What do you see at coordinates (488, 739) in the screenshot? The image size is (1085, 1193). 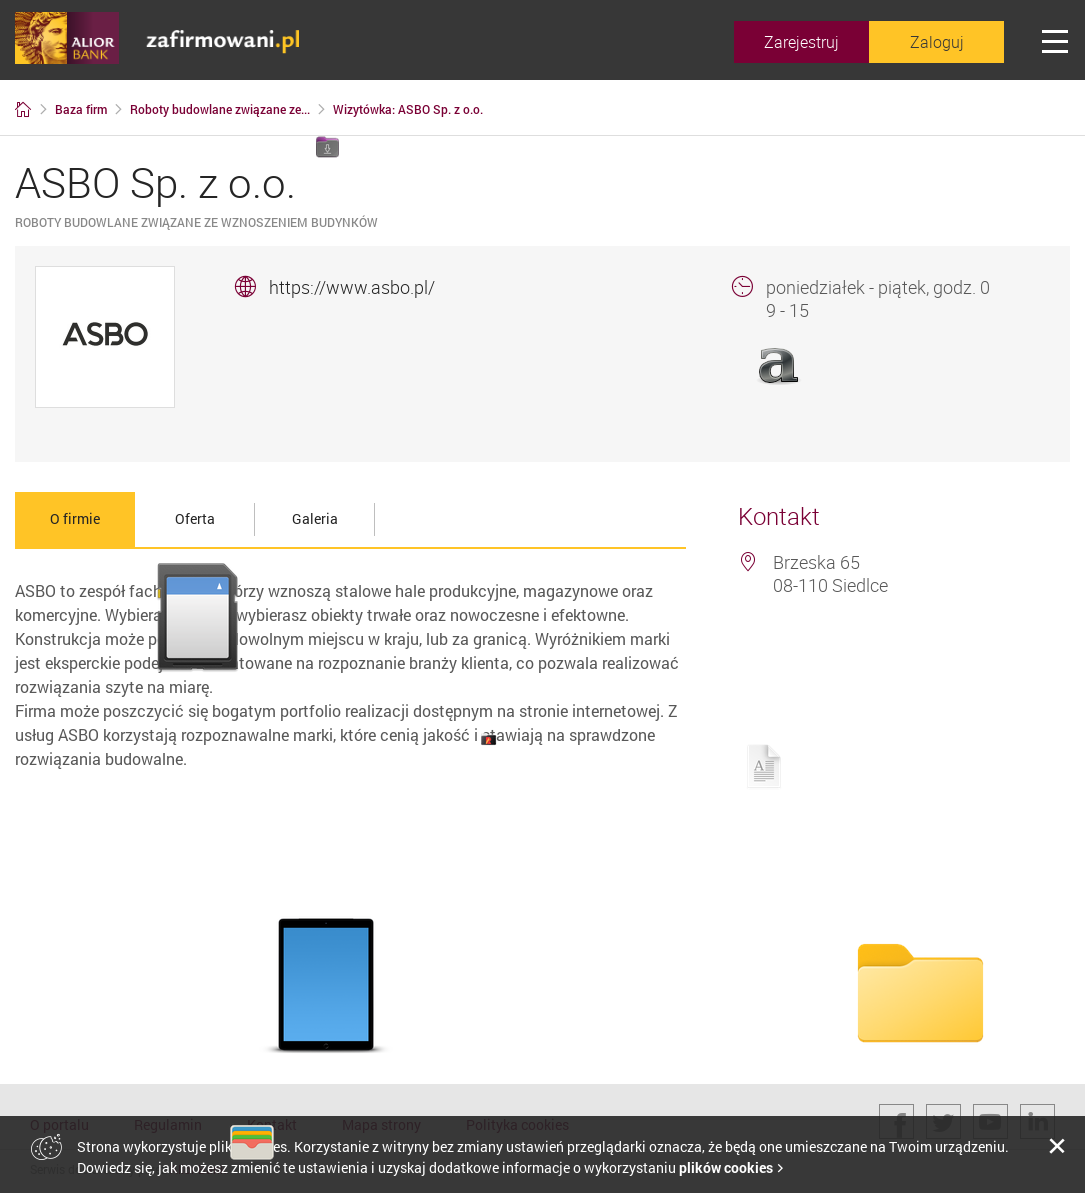 I see `open rollup.js project folder` at bounding box center [488, 739].